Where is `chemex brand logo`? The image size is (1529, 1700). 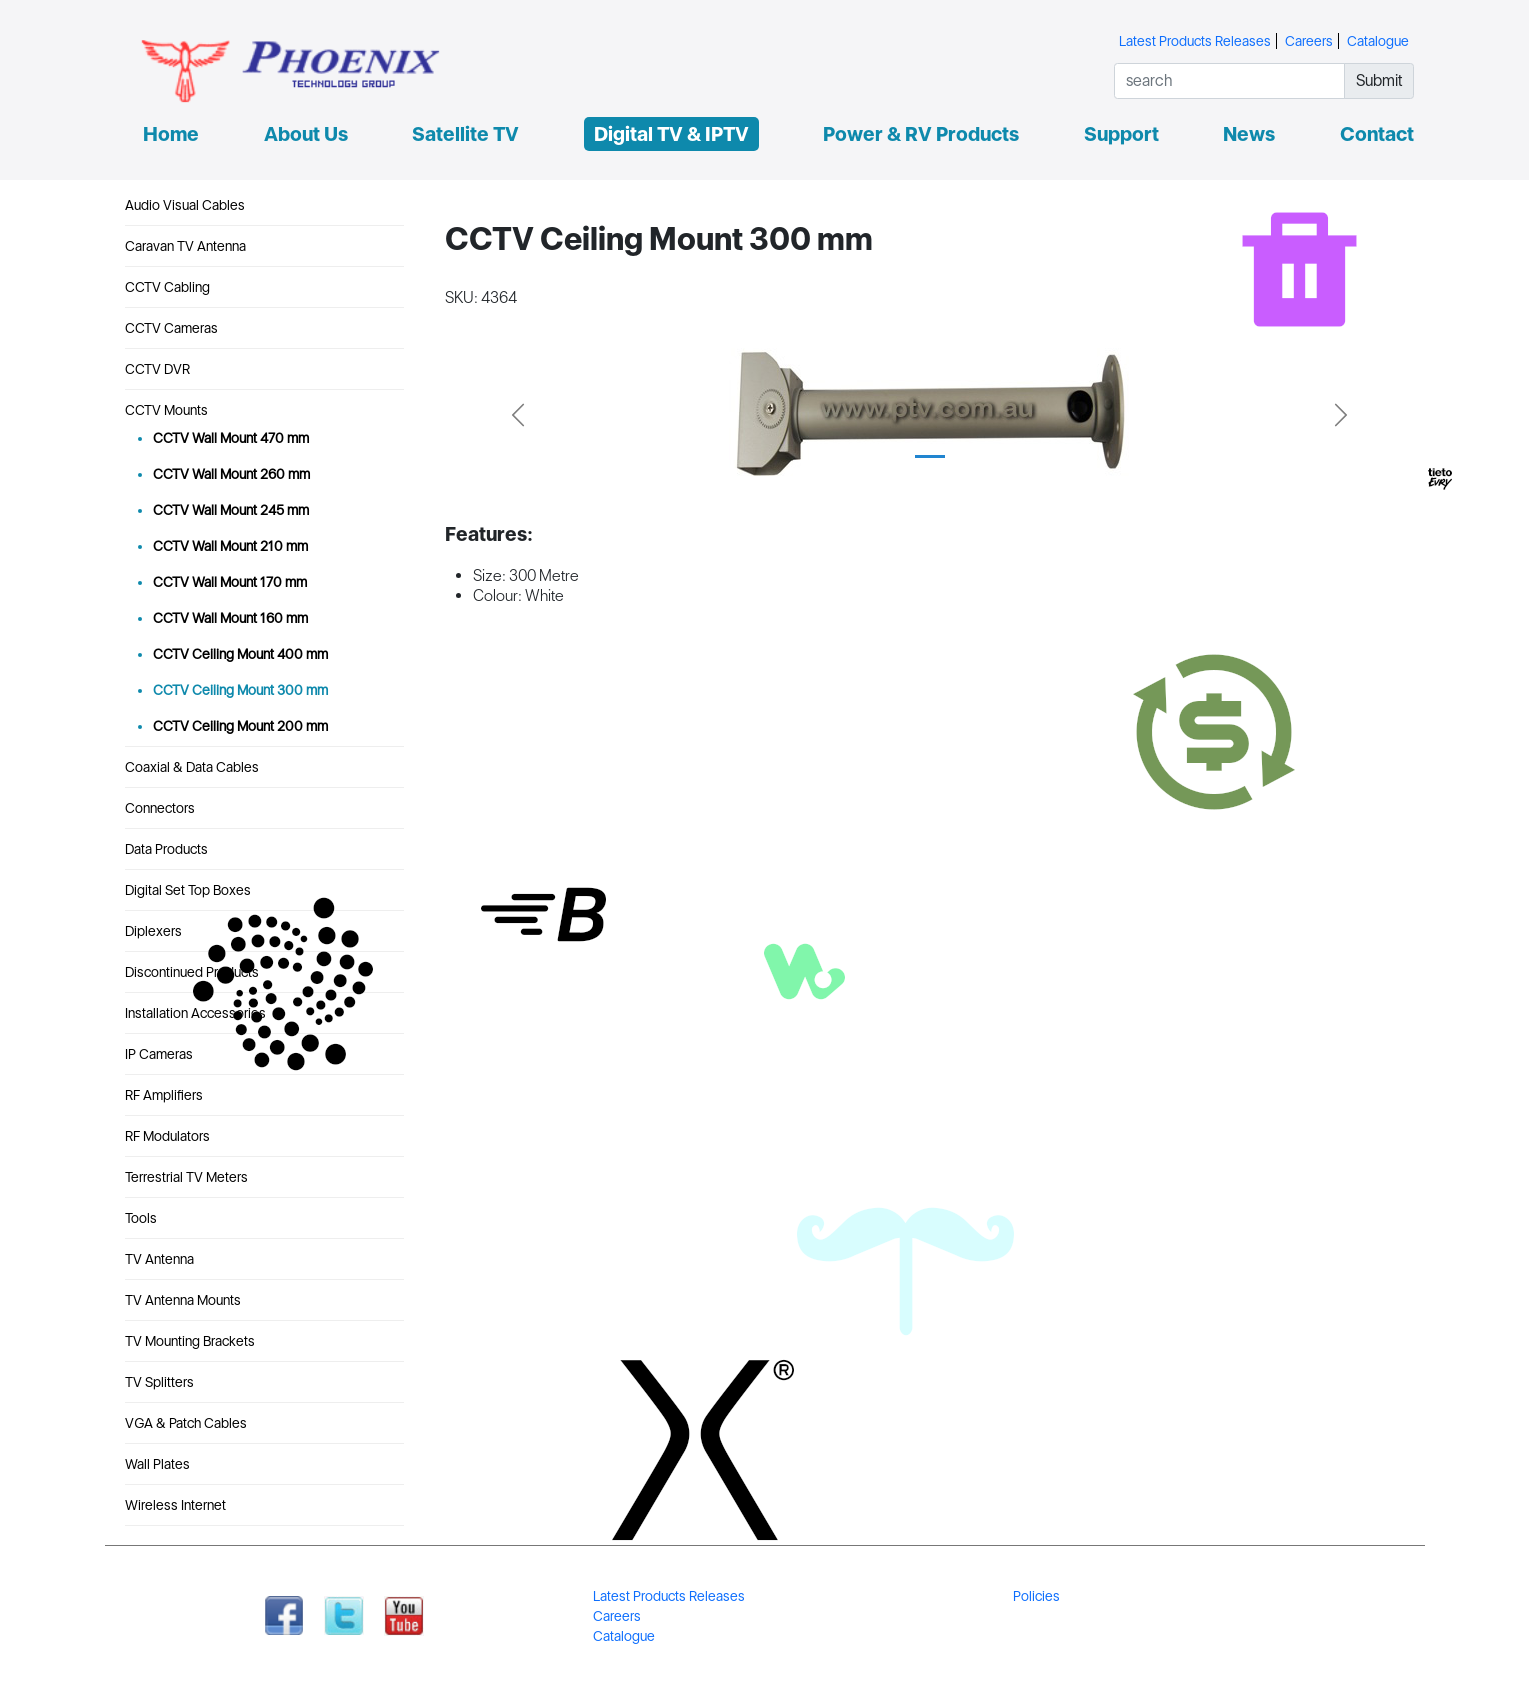
chemex brand logo is located at coordinates (703, 1450).